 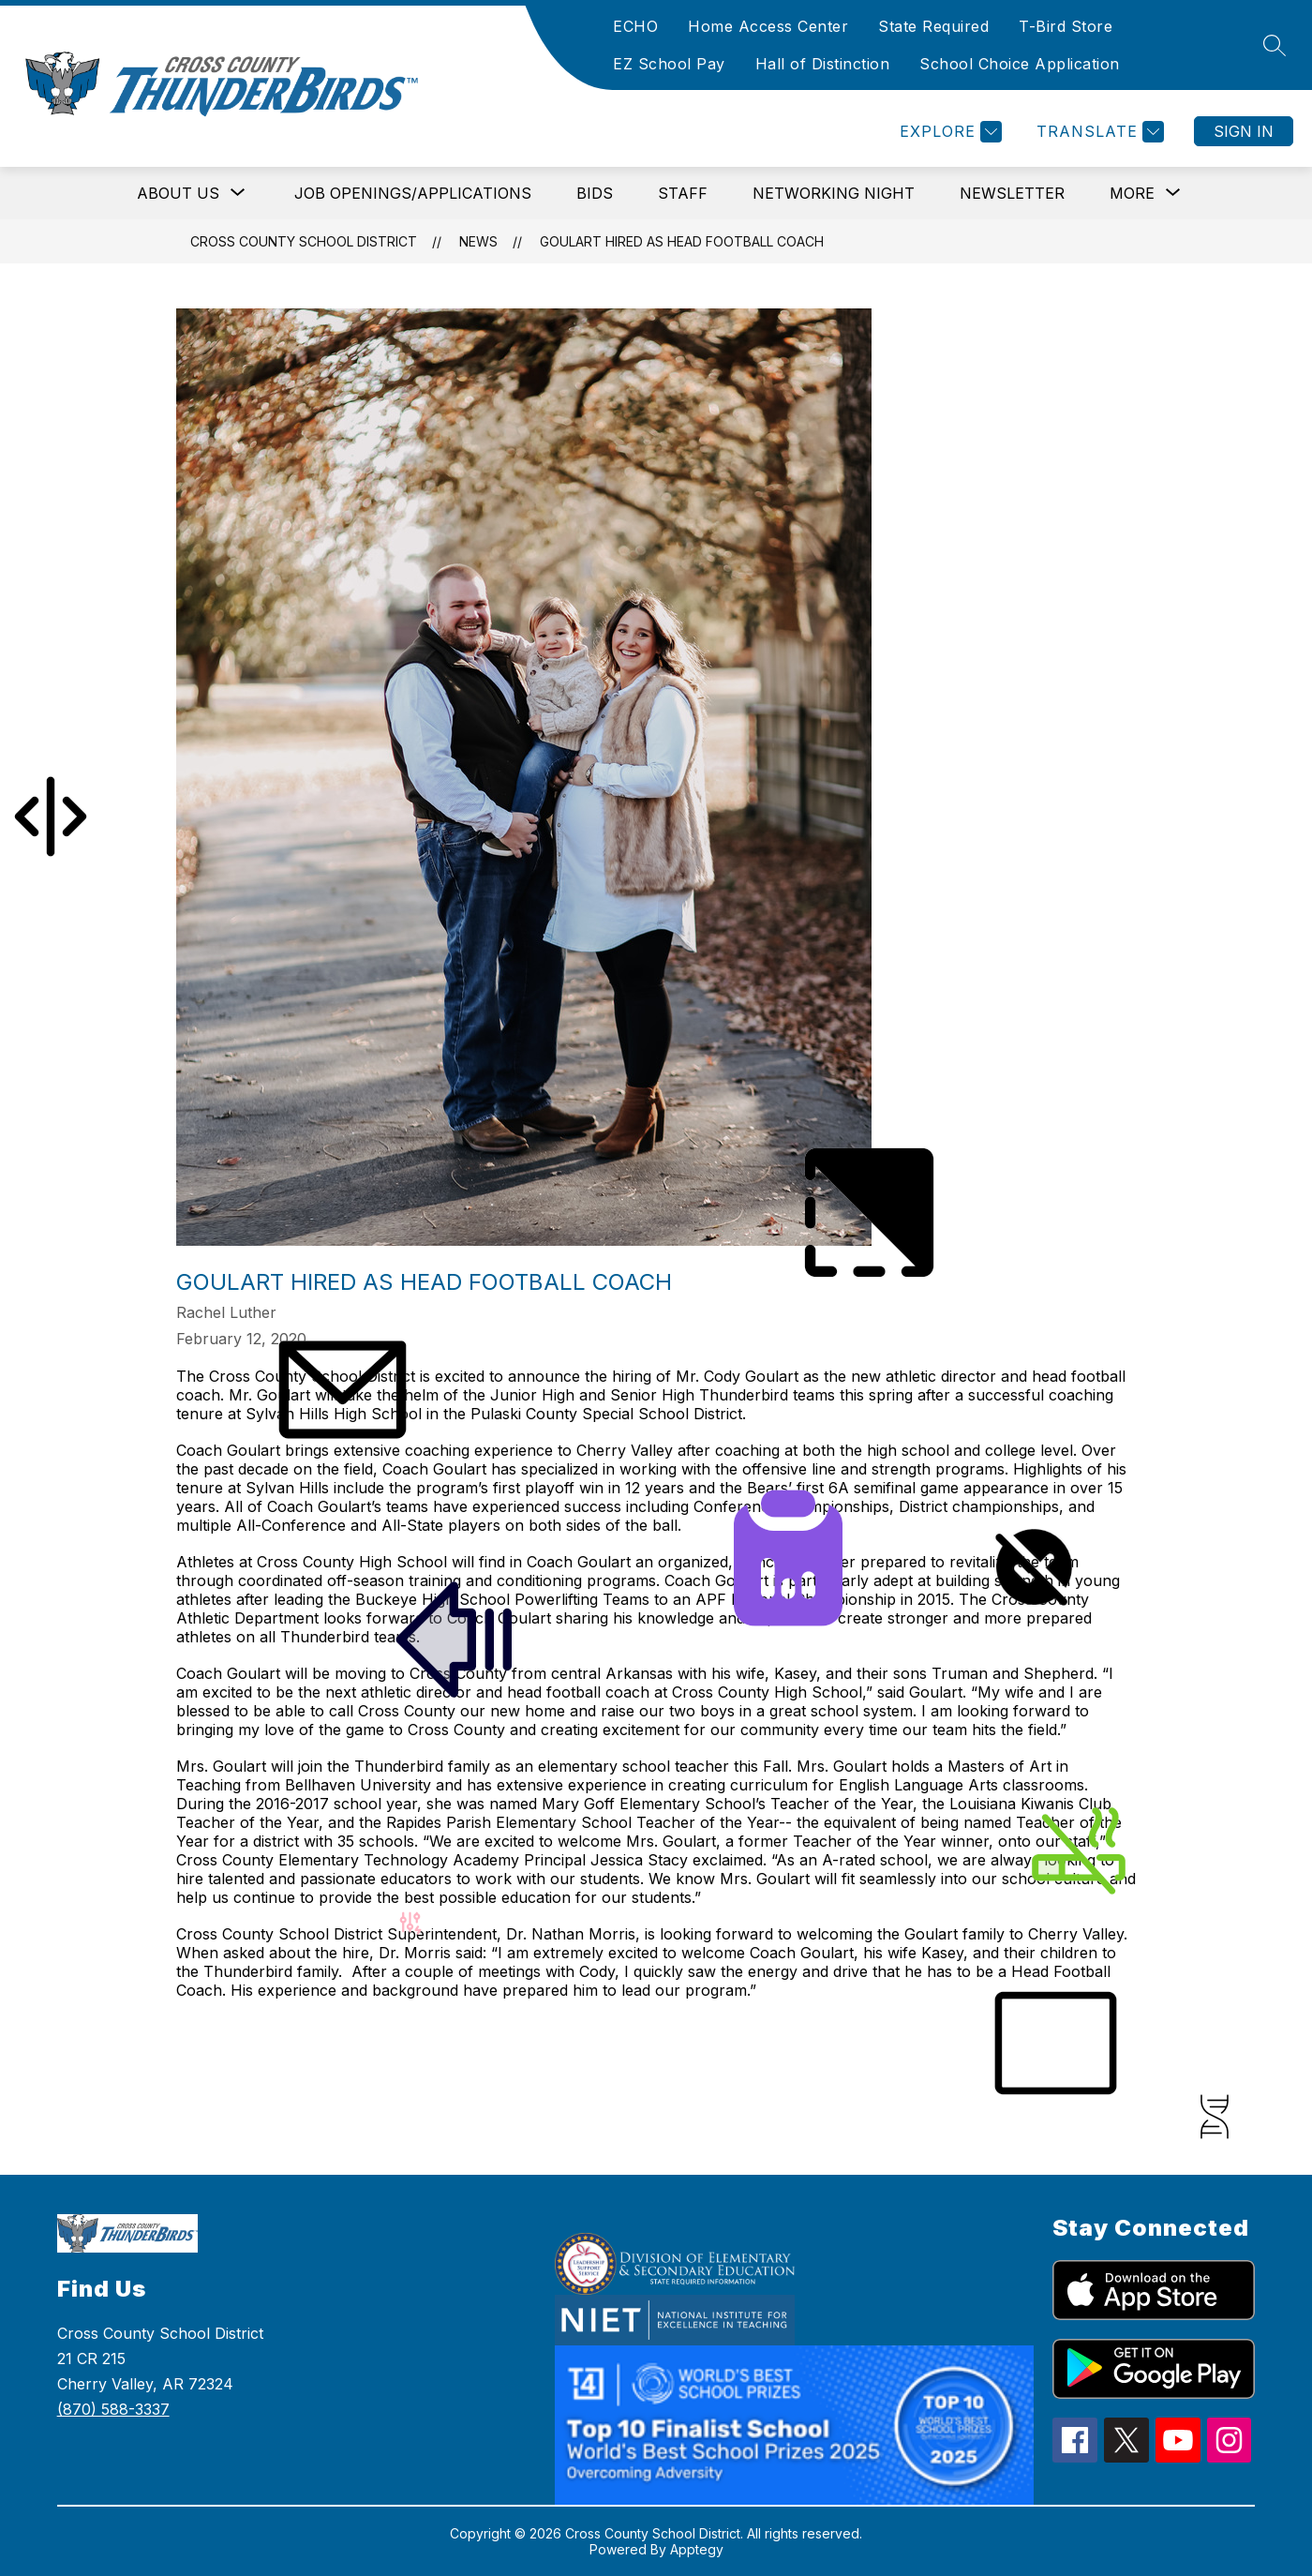 What do you see at coordinates (342, 1389) in the screenshot?
I see `open your inbox` at bounding box center [342, 1389].